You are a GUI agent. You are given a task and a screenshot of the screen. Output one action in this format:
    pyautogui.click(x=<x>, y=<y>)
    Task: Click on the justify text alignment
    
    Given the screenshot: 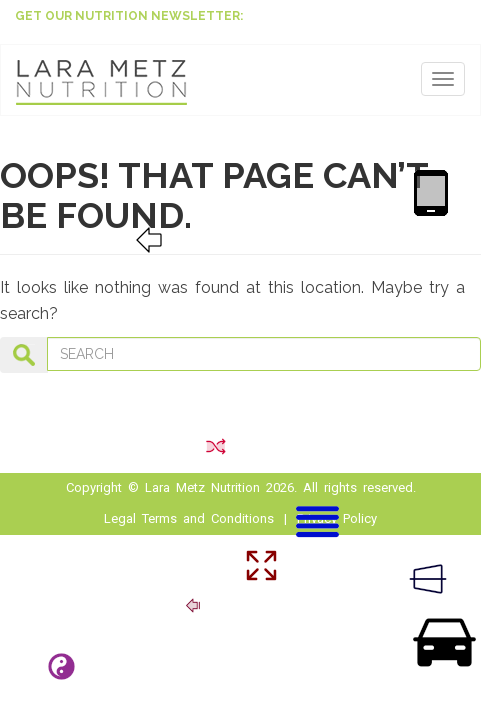 What is the action you would take?
    pyautogui.click(x=317, y=522)
    